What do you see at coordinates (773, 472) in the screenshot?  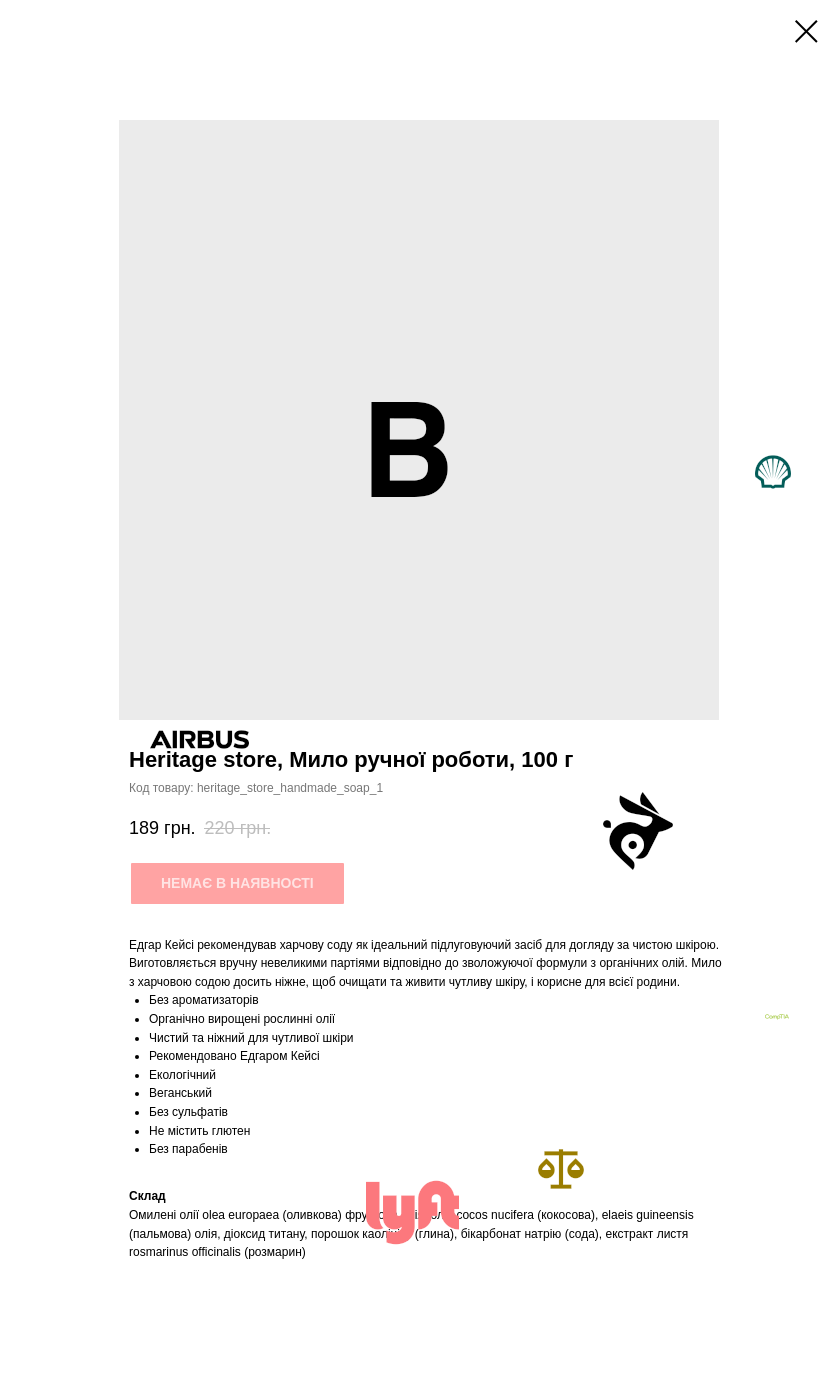 I see `shell oil company logo` at bounding box center [773, 472].